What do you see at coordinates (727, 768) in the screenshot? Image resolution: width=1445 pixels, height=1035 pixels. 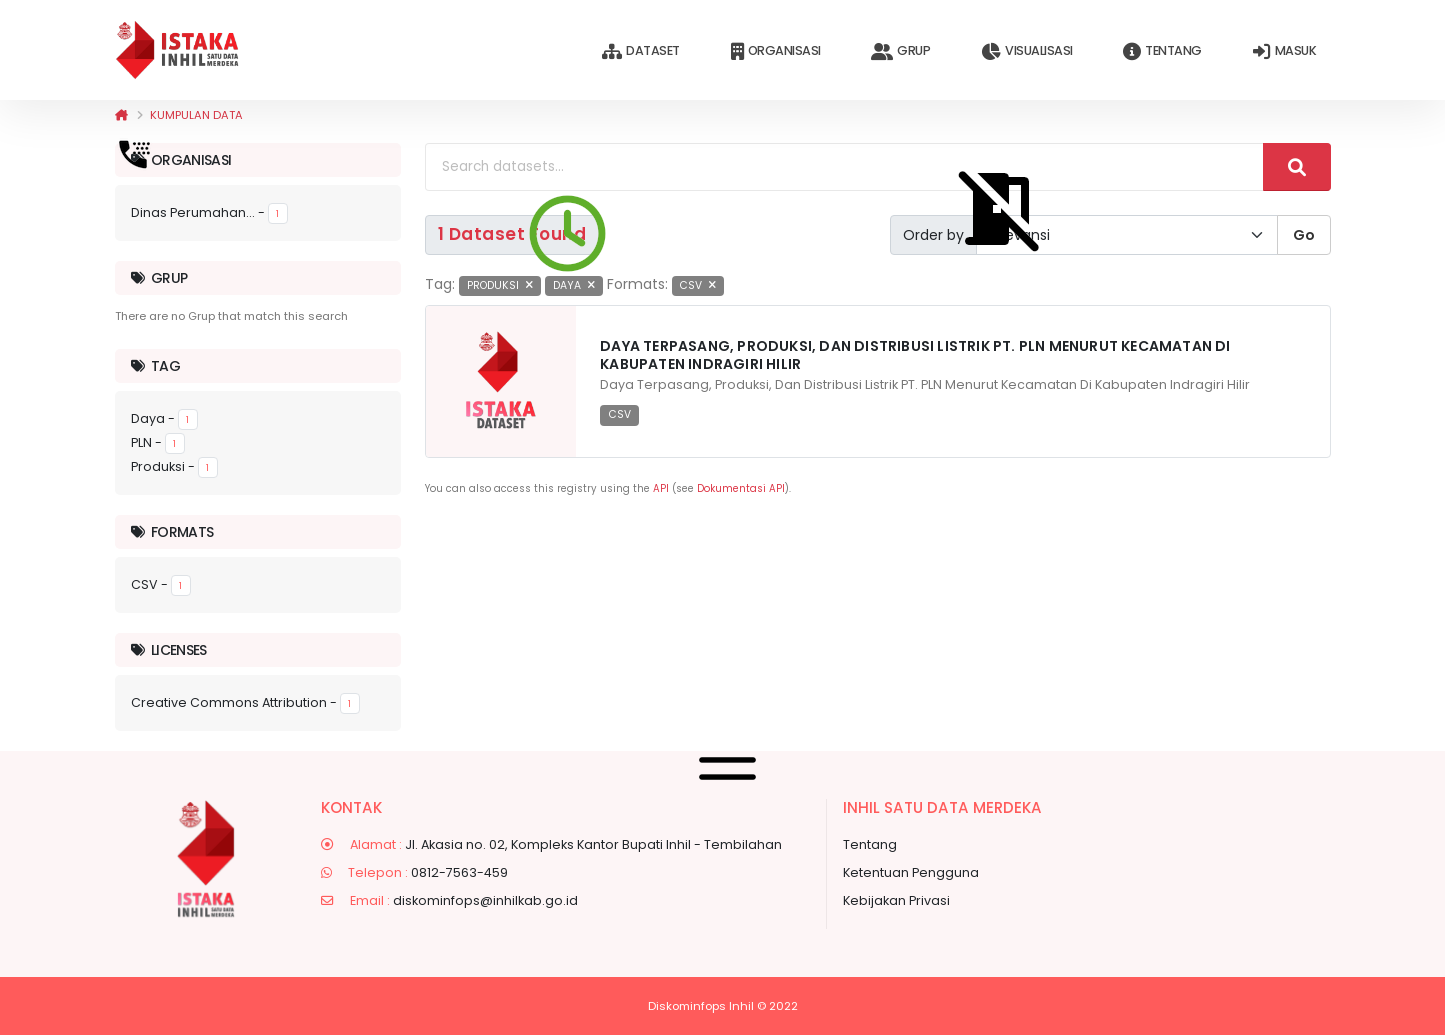 I see `reorder or rearrange items in a list` at bounding box center [727, 768].